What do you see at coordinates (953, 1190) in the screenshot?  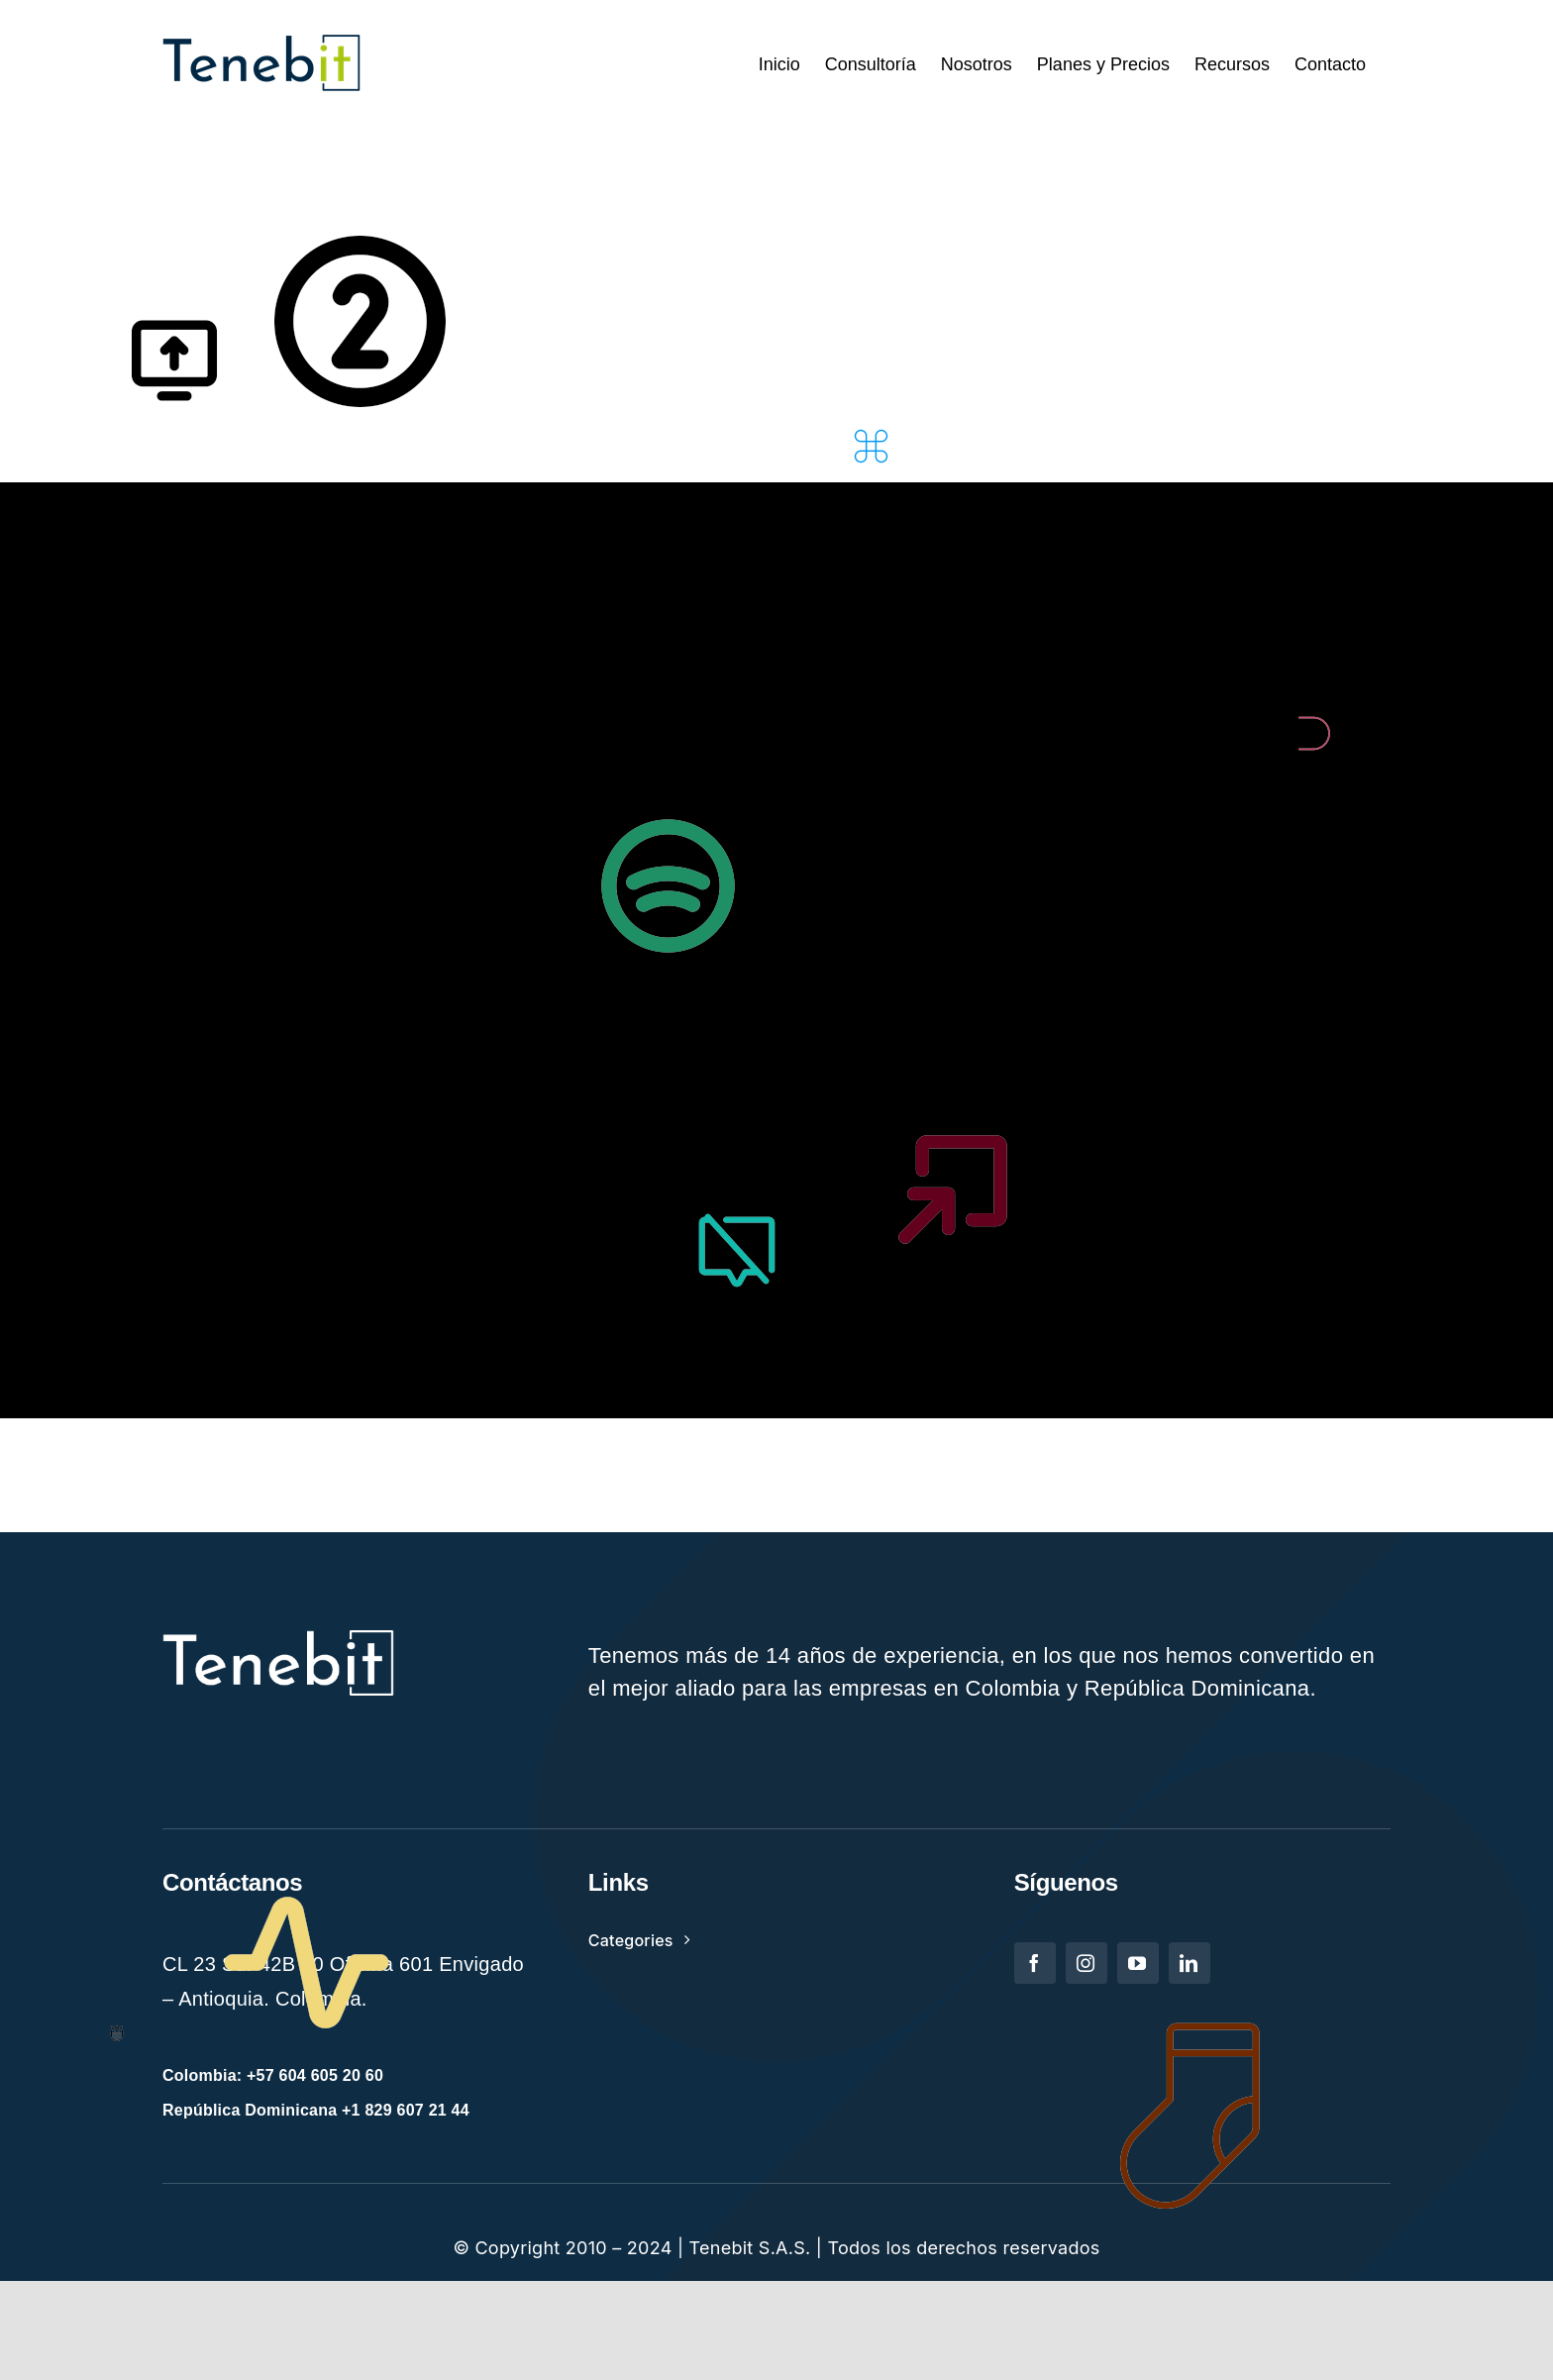 I see `open in new window` at bounding box center [953, 1190].